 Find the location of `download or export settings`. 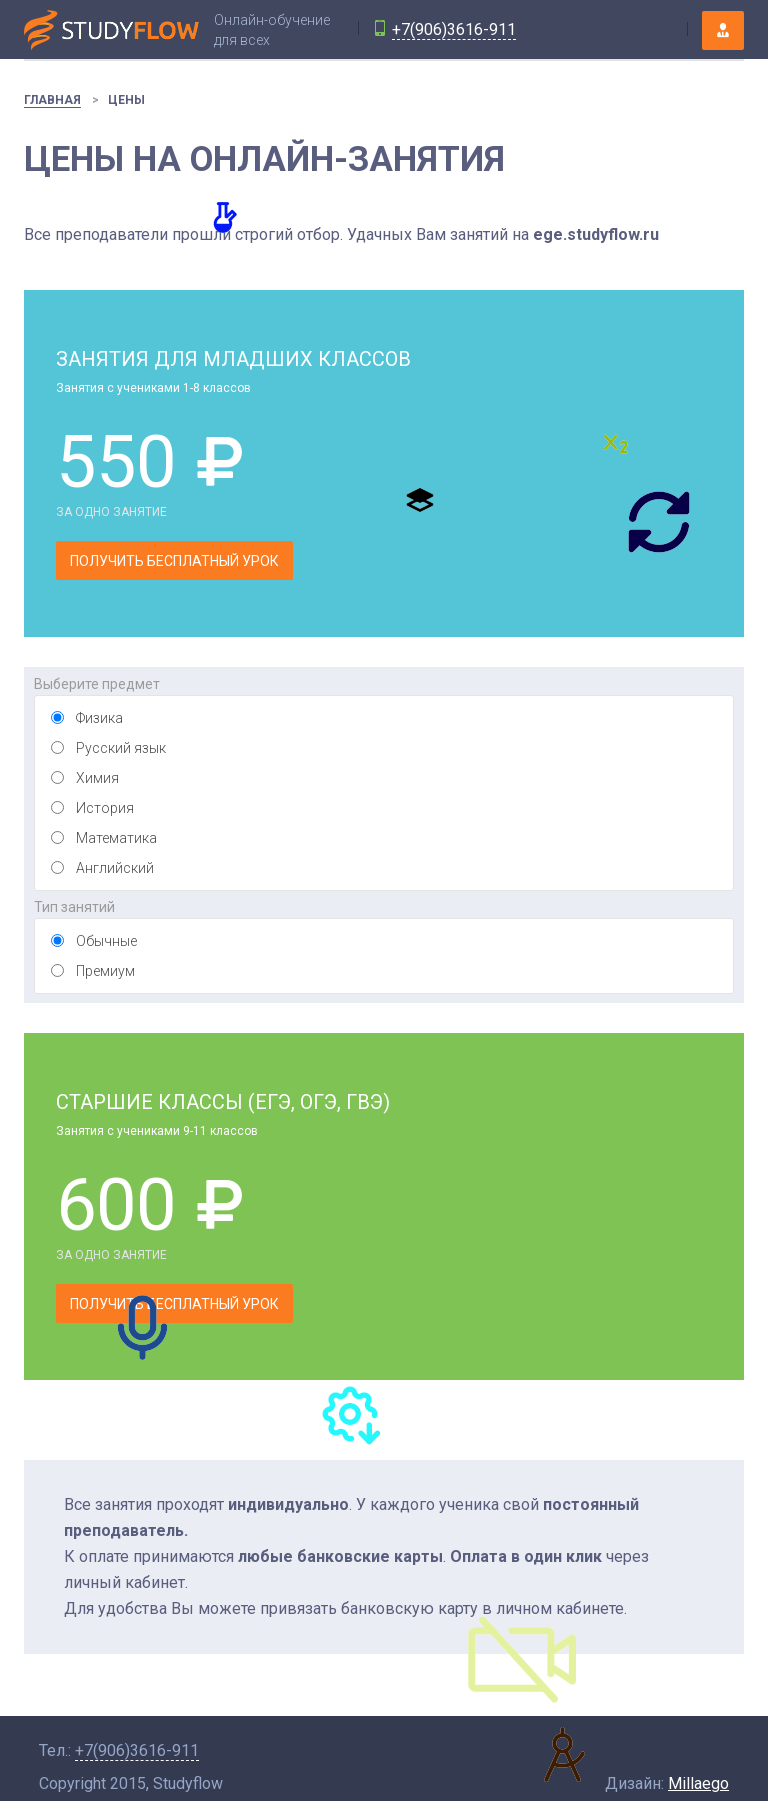

download or export settings is located at coordinates (350, 1414).